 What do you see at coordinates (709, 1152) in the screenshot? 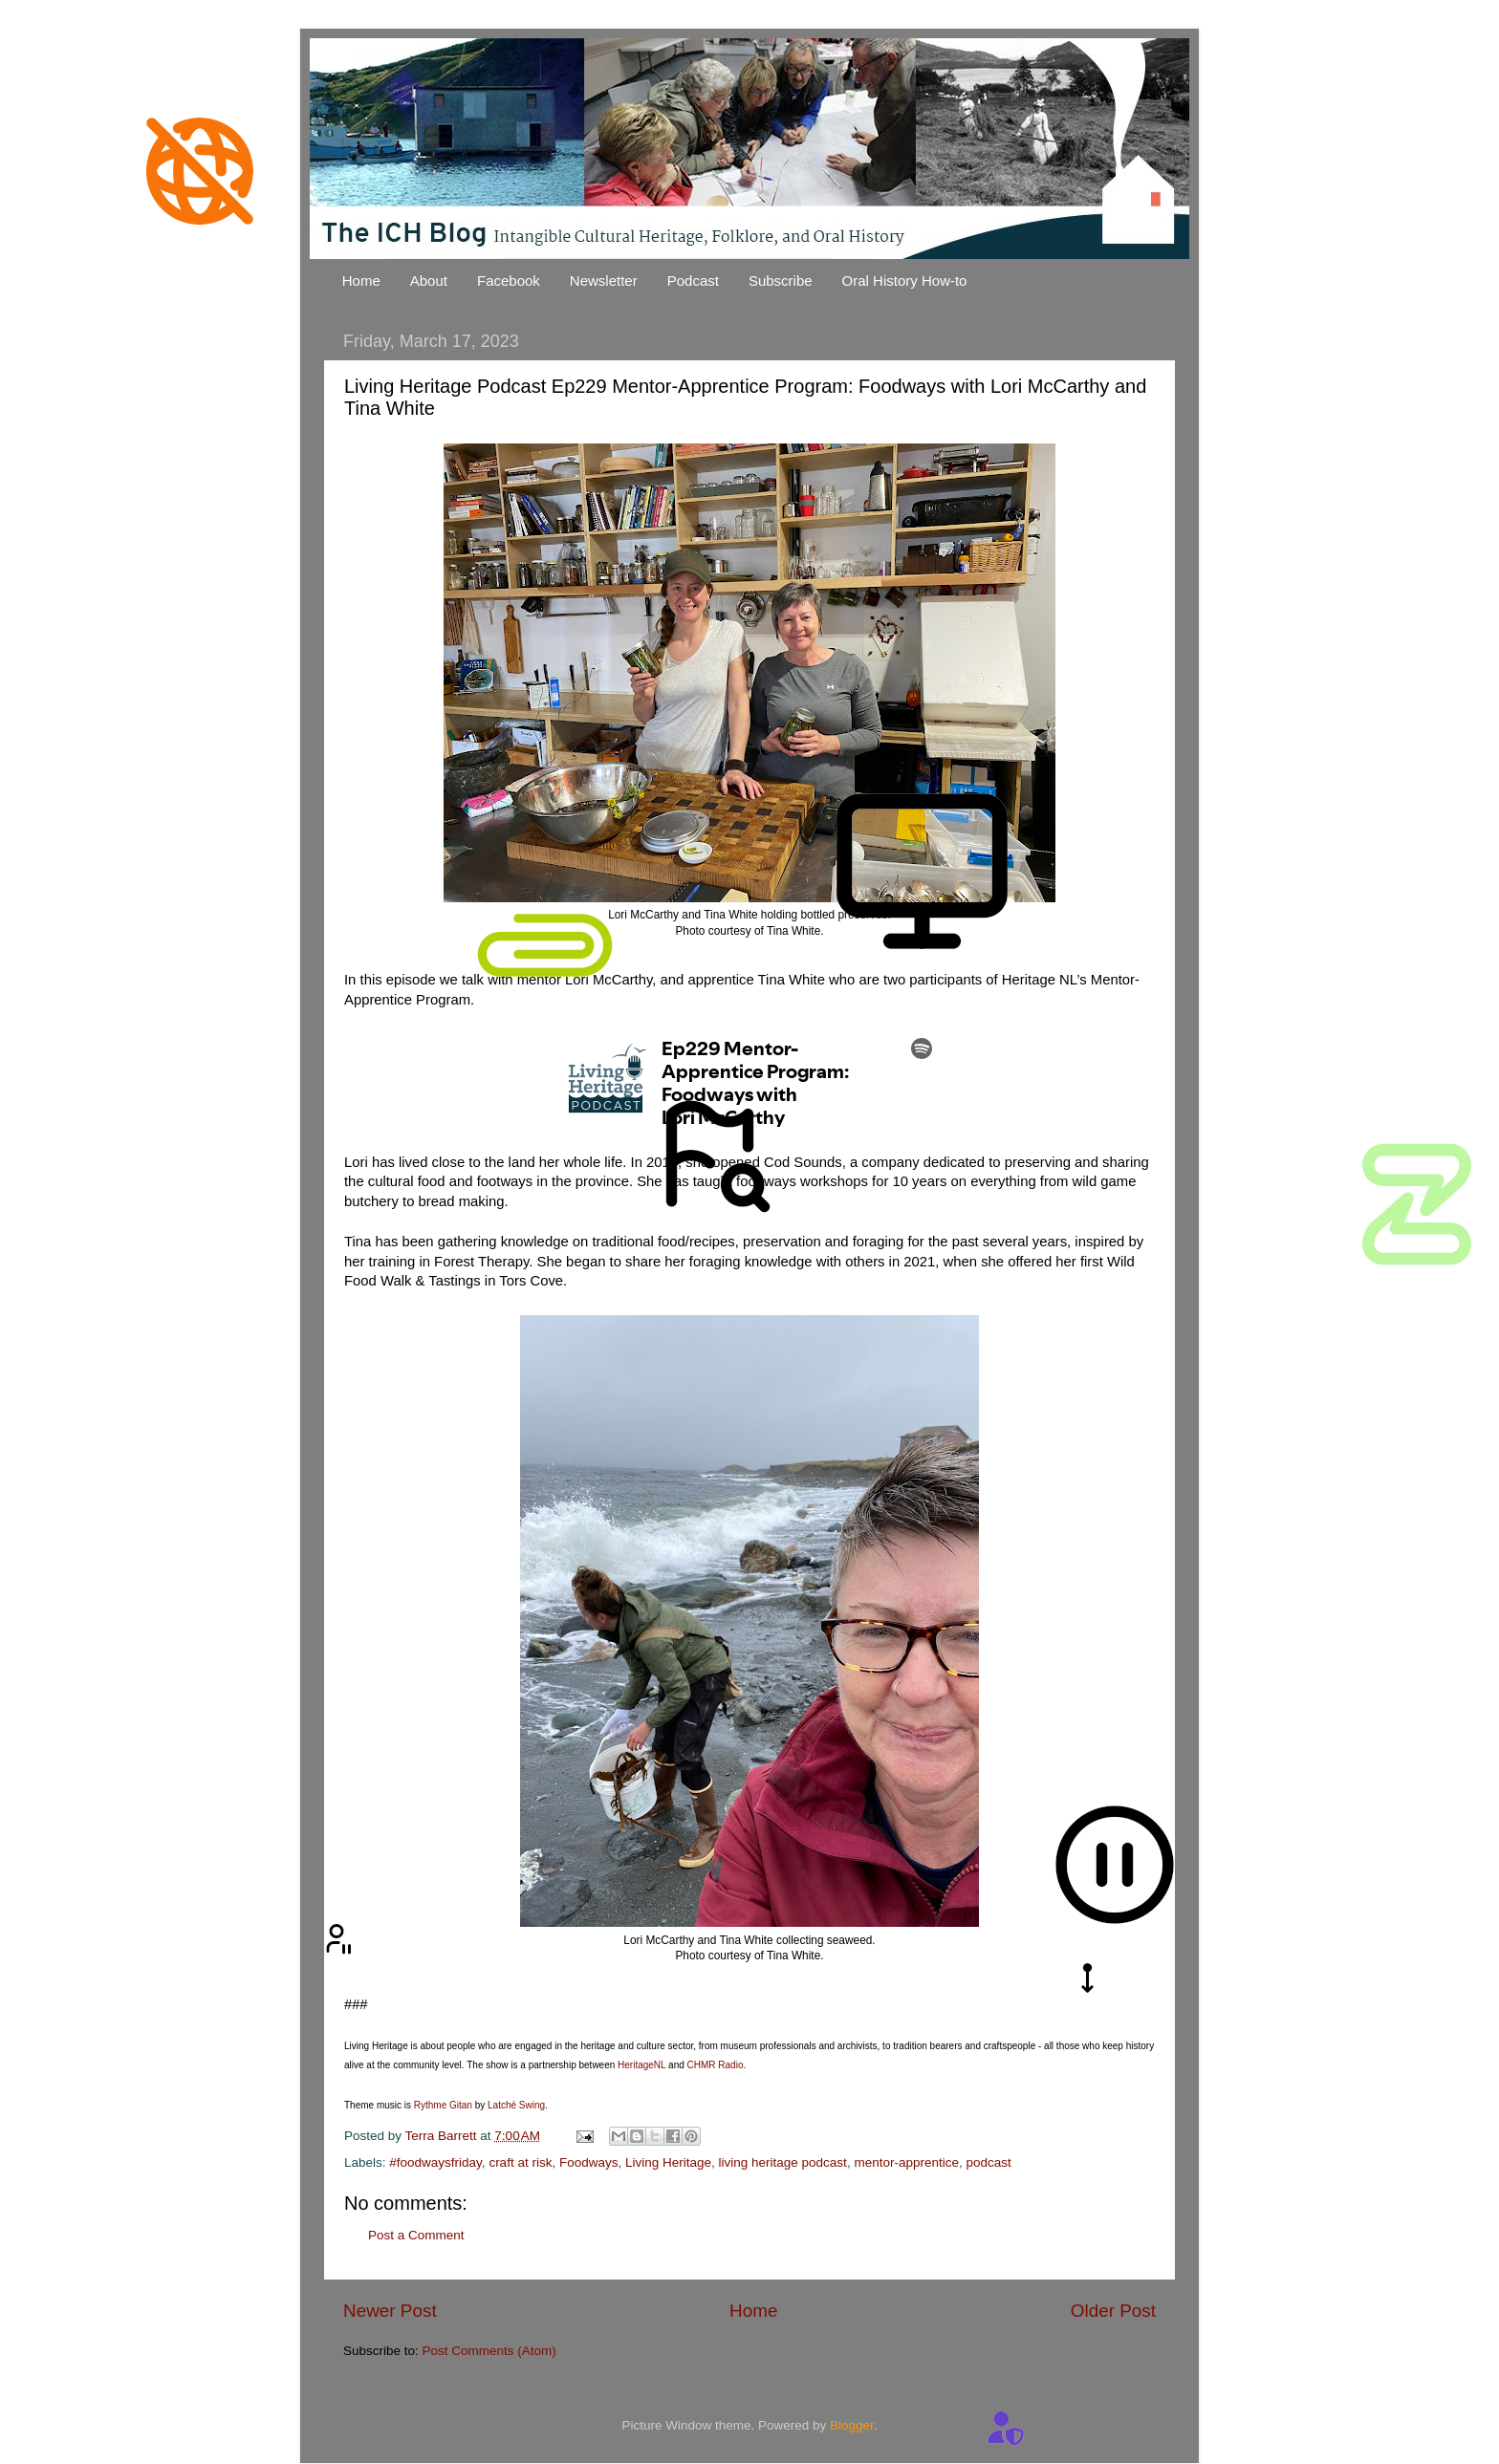
I see `search flagged items` at bounding box center [709, 1152].